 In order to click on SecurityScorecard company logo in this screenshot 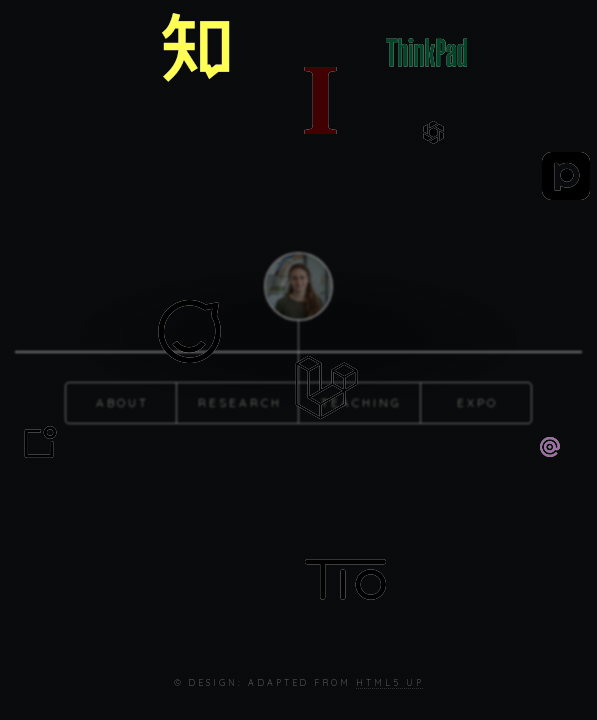, I will do `click(433, 132)`.